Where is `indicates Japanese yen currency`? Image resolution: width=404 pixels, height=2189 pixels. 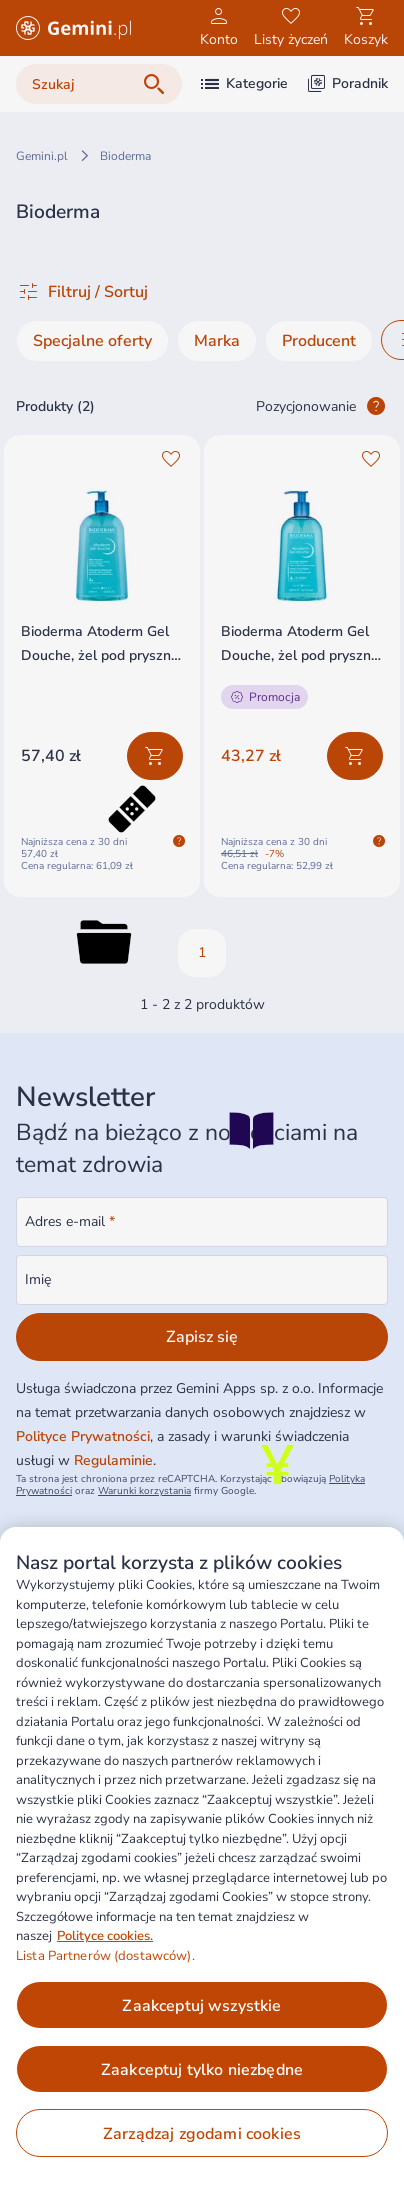 indicates Japanese yen currency is located at coordinates (277, 1464).